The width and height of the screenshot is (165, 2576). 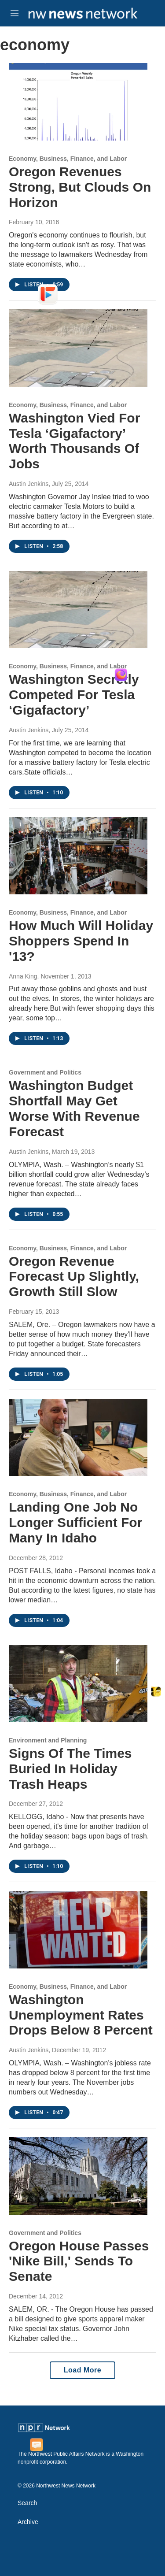 What do you see at coordinates (156, 1691) in the screenshot?
I see `open Tuba, a Mastodon and Fediverse client` at bounding box center [156, 1691].